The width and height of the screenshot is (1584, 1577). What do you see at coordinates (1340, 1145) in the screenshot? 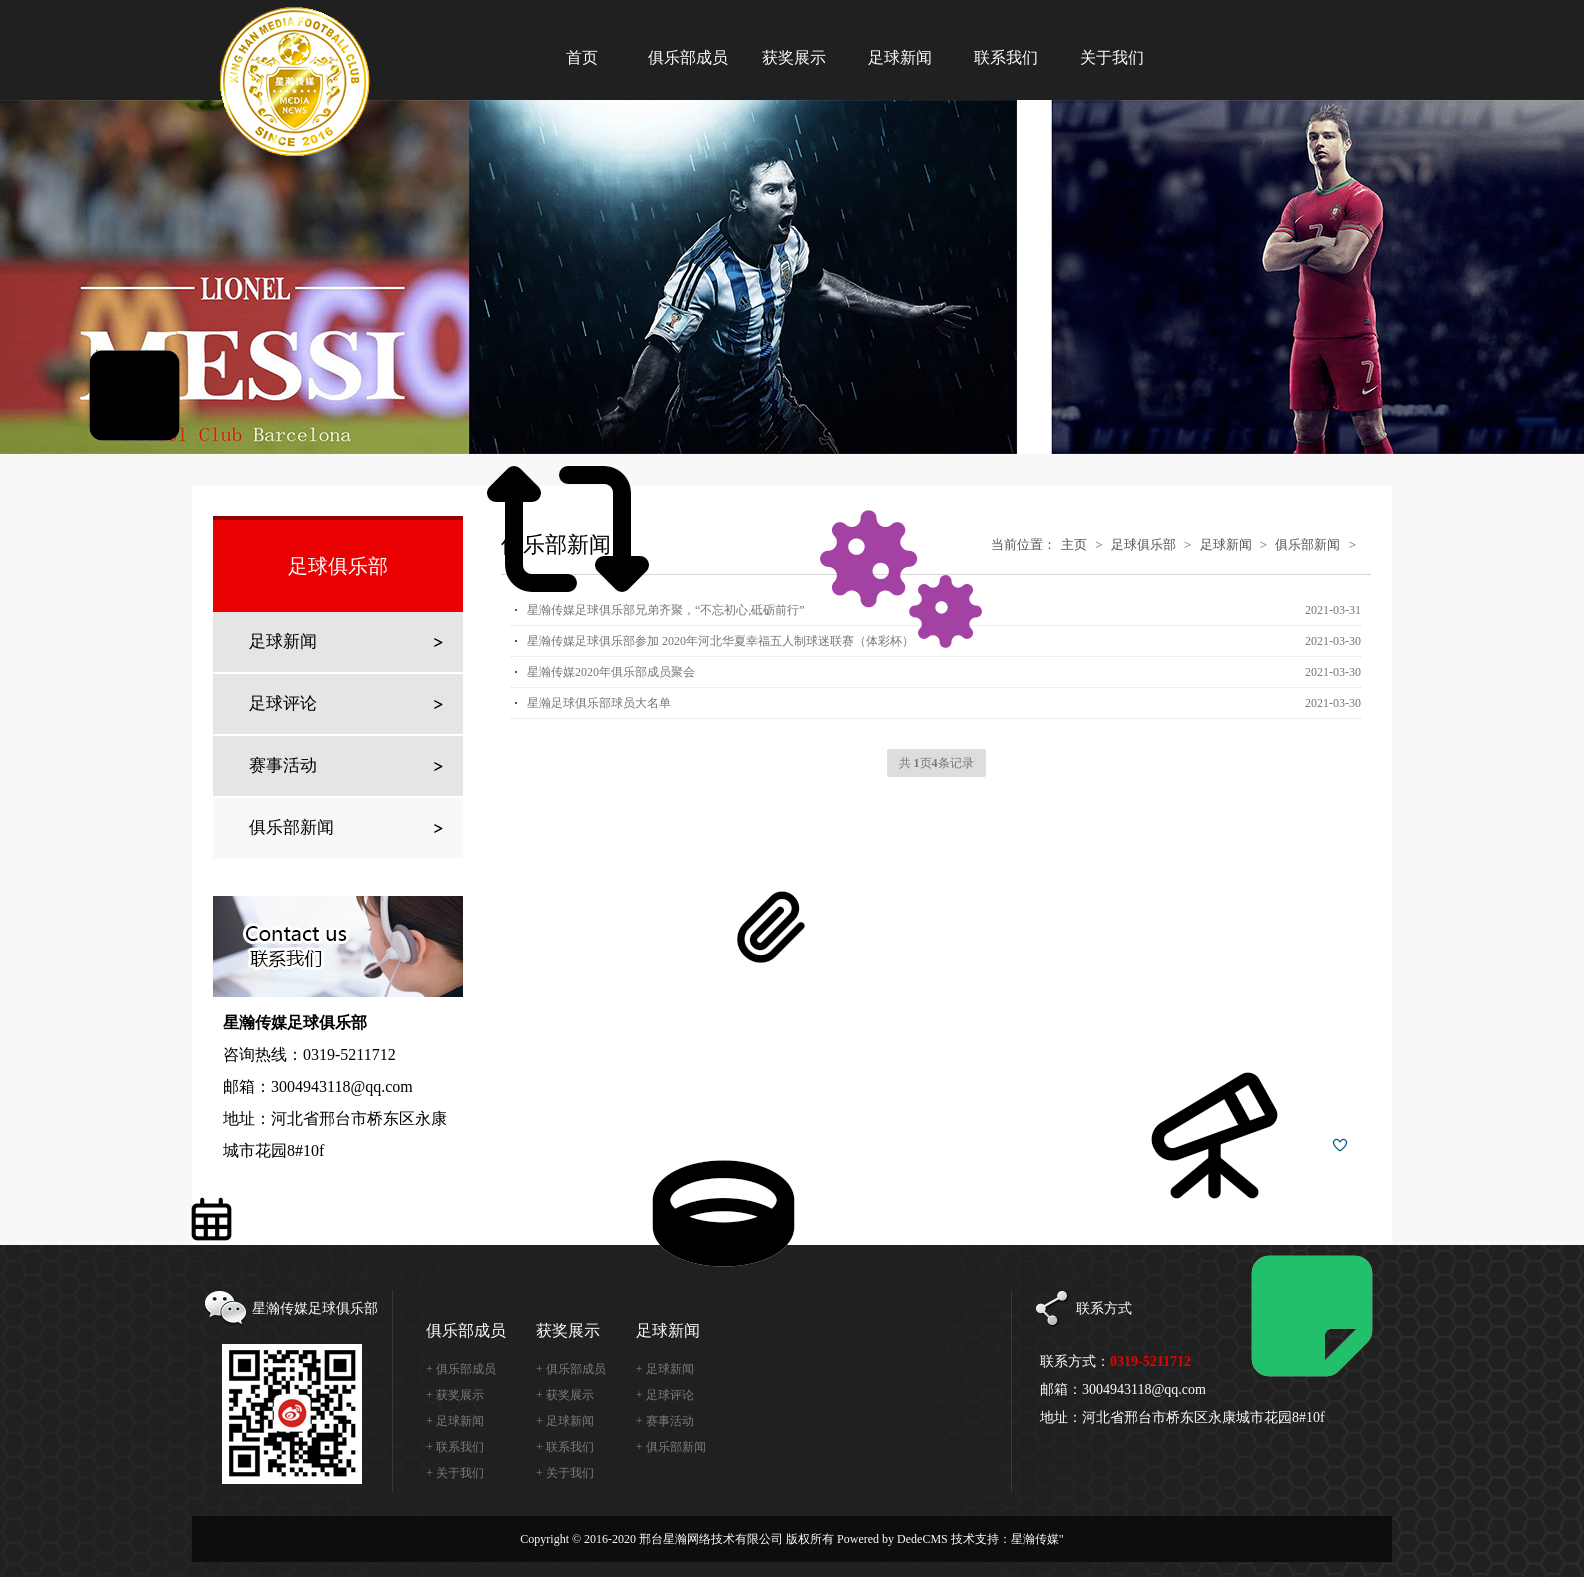
I see `add to favorites` at bounding box center [1340, 1145].